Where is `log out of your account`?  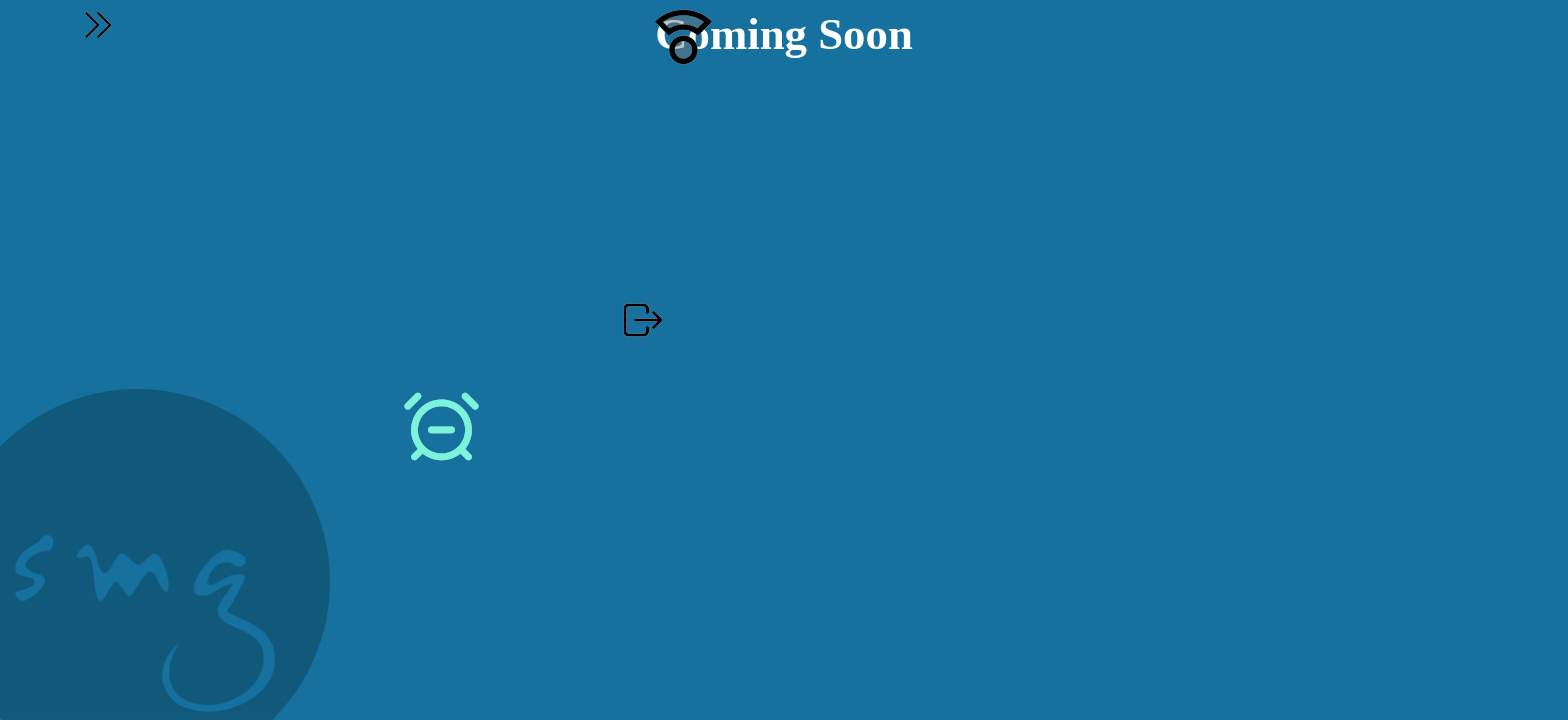 log out of your account is located at coordinates (643, 320).